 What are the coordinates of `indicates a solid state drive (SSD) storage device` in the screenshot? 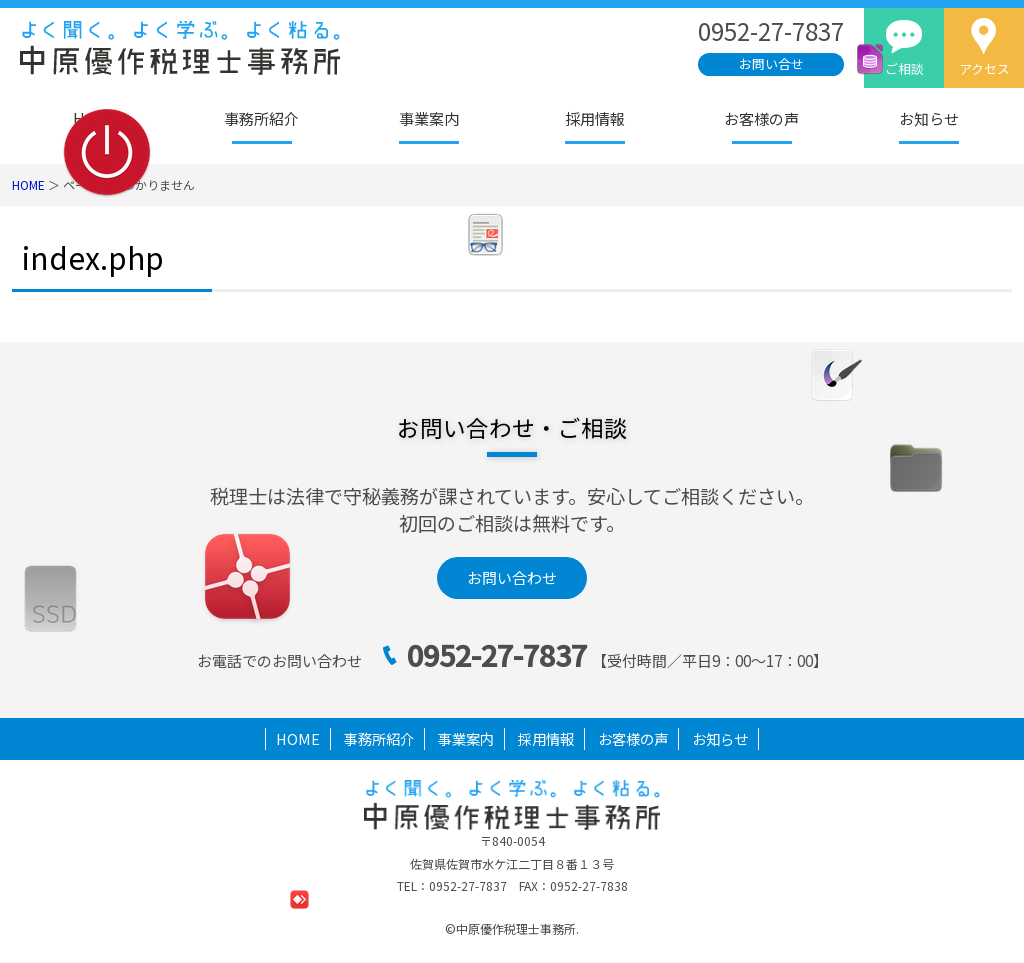 It's located at (50, 598).